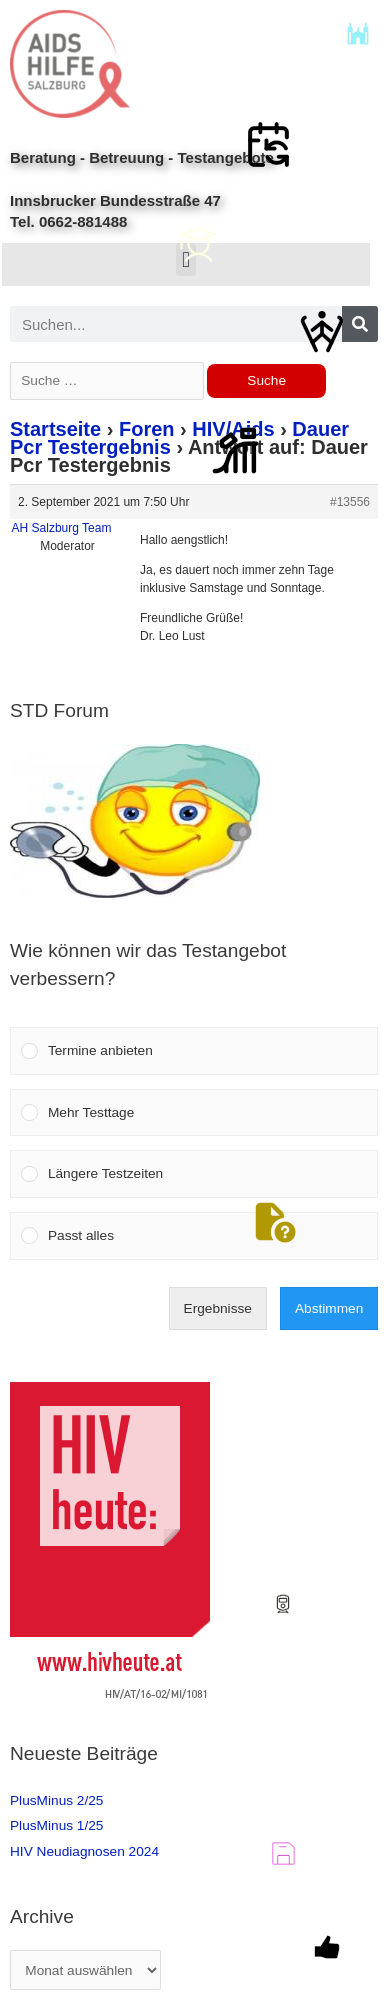 This screenshot has height=2000, width=388. What do you see at coordinates (268, 144) in the screenshot?
I see `sync calendar with other devices or accounts` at bounding box center [268, 144].